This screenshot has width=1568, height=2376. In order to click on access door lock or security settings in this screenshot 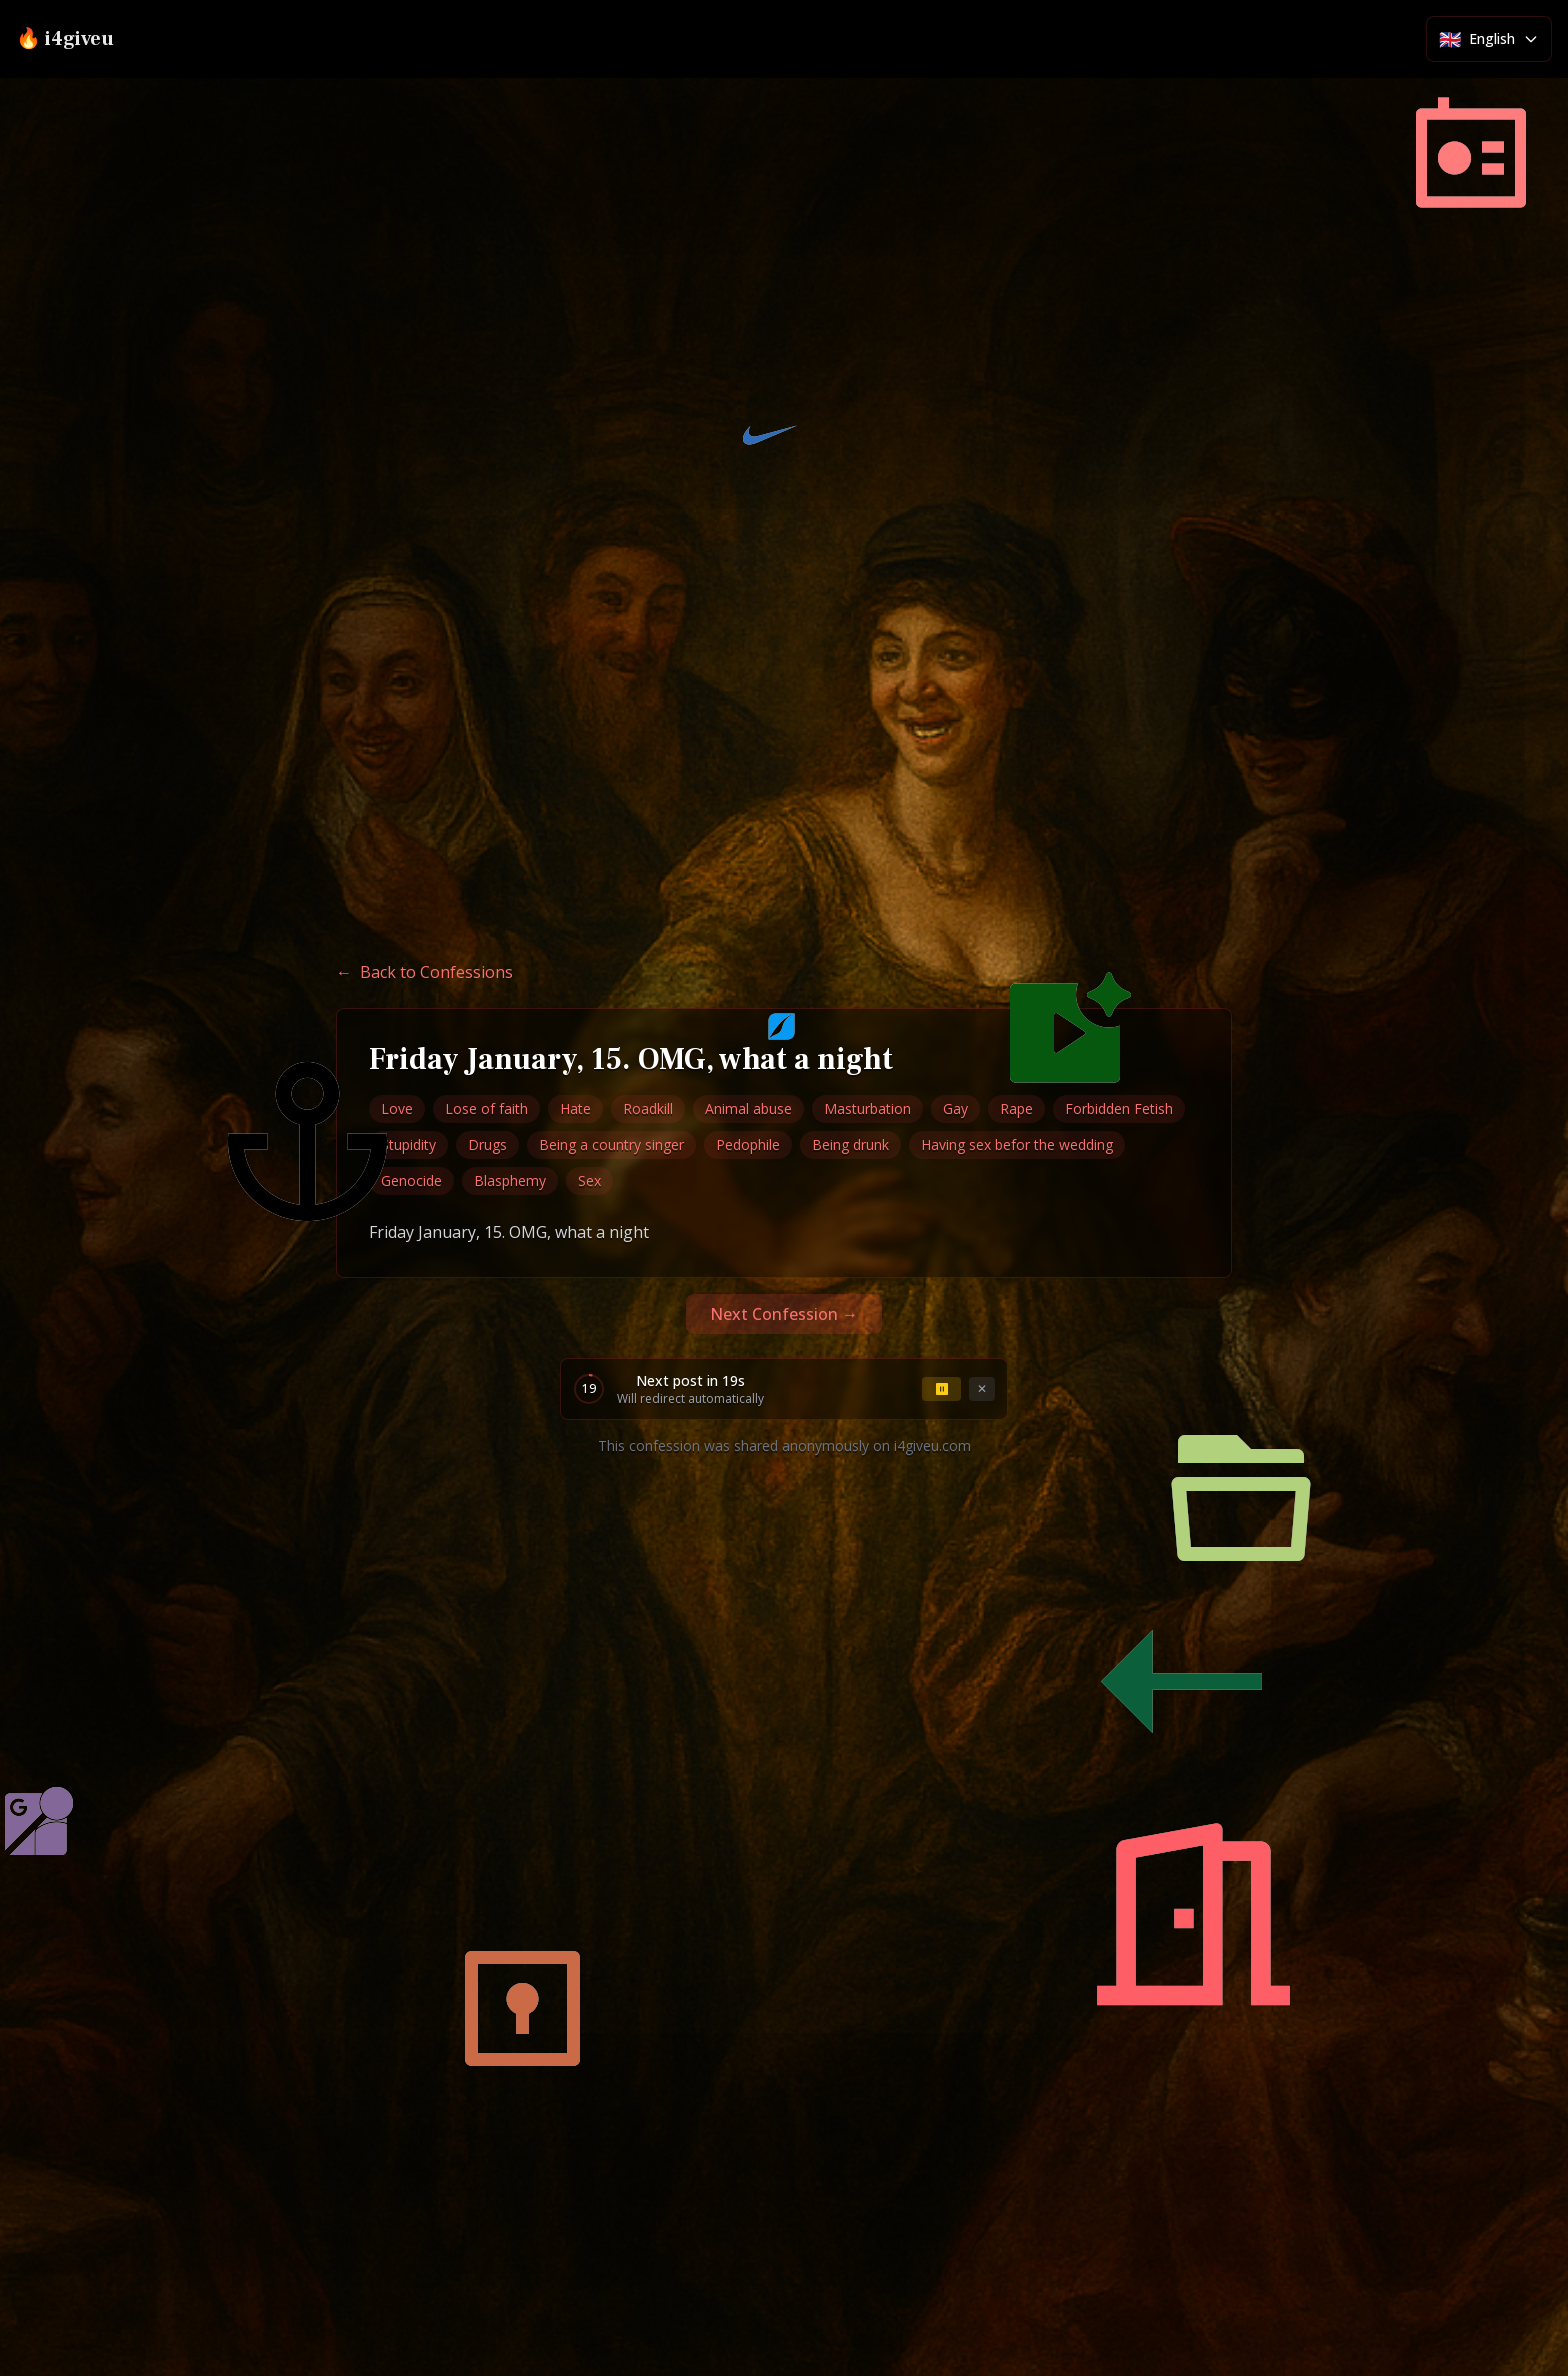, I will do `click(522, 2008)`.